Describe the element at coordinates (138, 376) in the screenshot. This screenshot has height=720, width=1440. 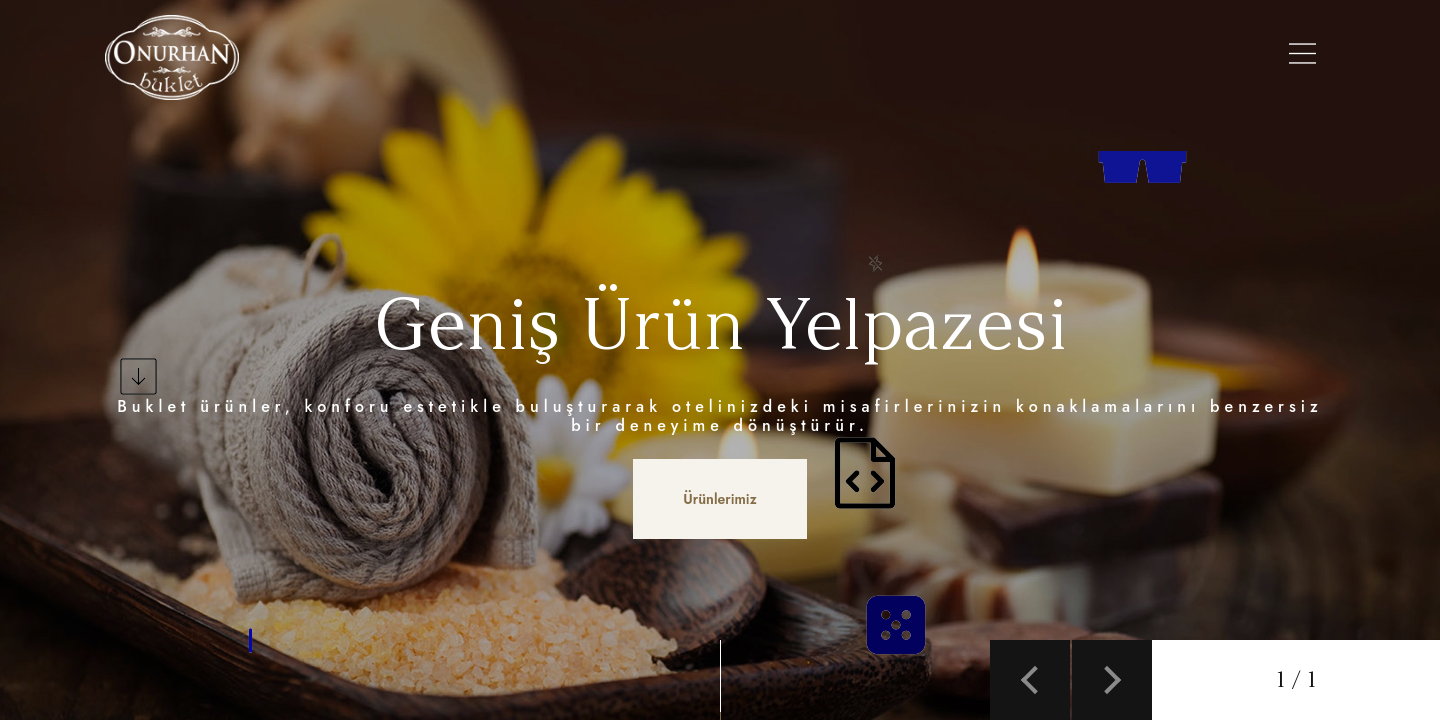
I see `download file or content` at that location.